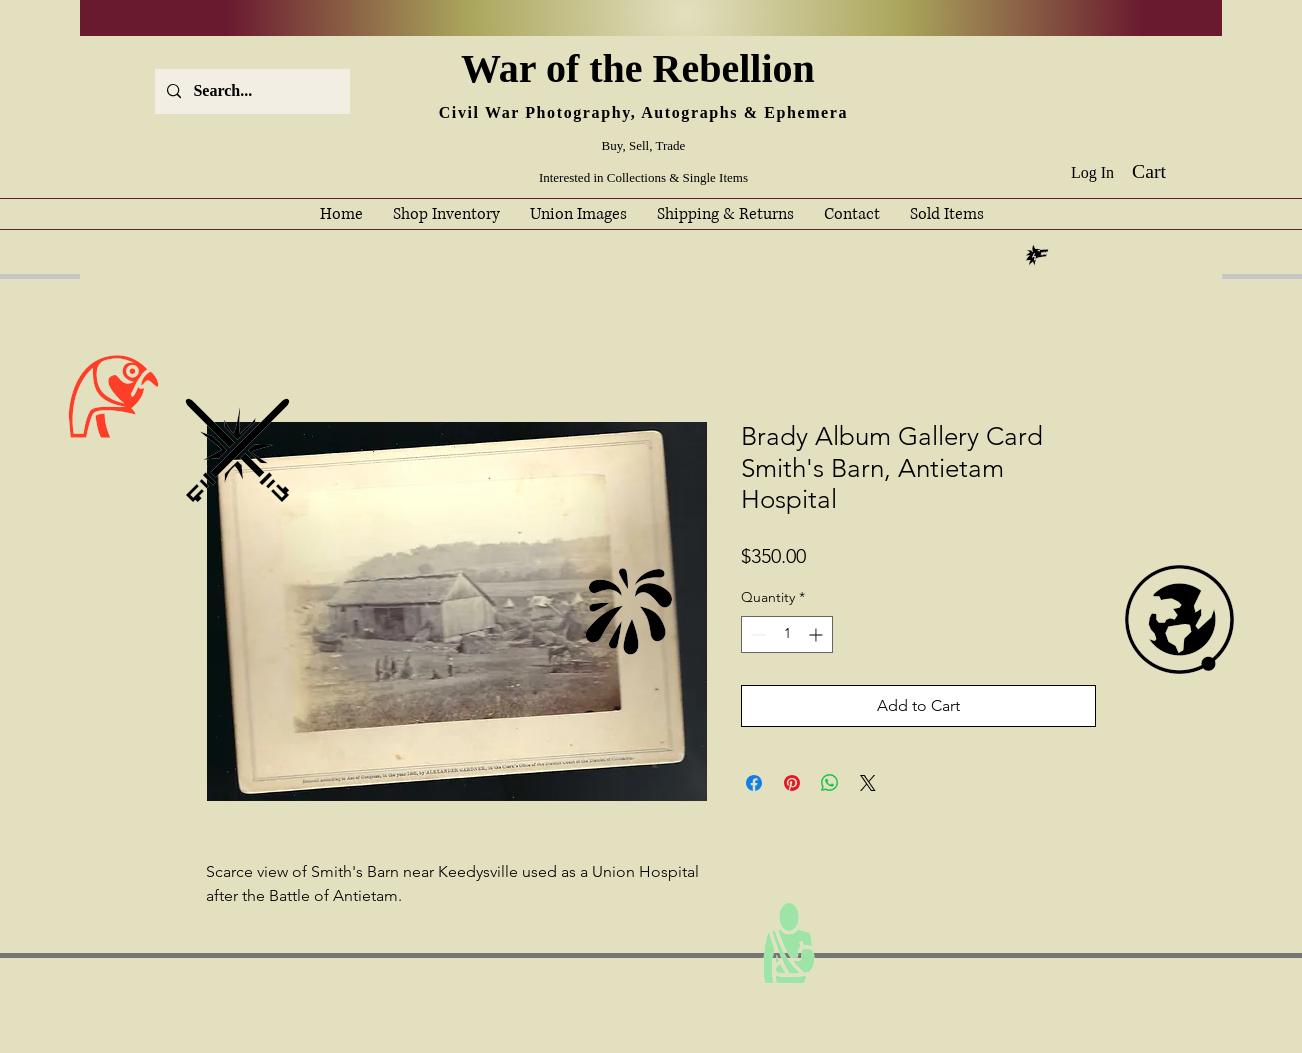 The height and width of the screenshot is (1053, 1302). What do you see at coordinates (1179, 619) in the screenshot?
I see `view orbital or satellite tracking` at bounding box center [1179, 619].